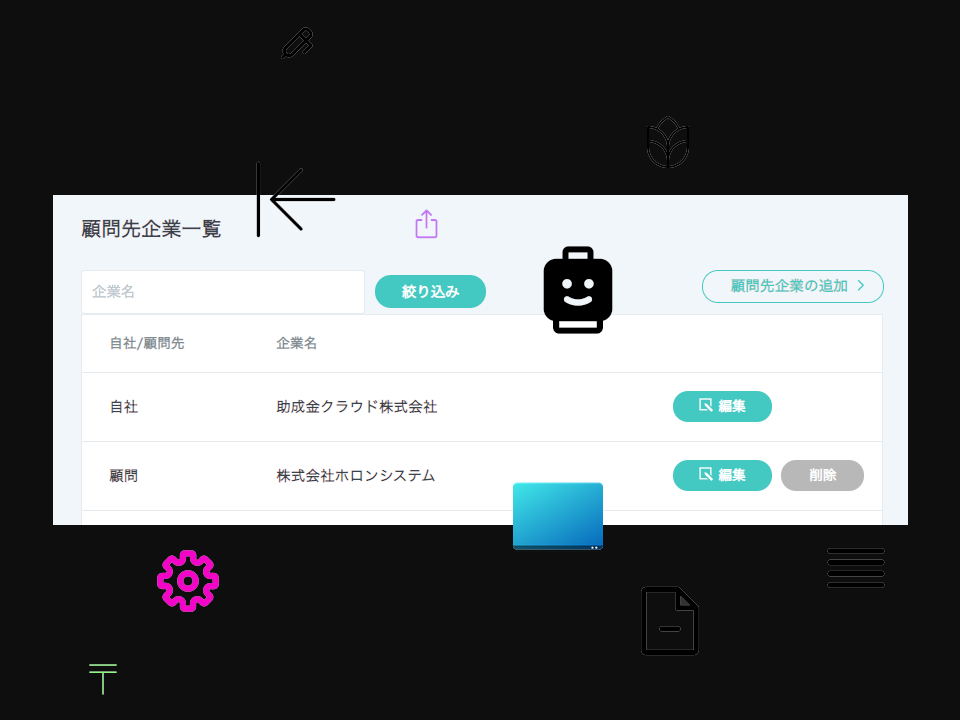  What do you see at coordinates (670, 621) in the screenshot?
I see `remove a file from selection` at bounding box center [670, 621].